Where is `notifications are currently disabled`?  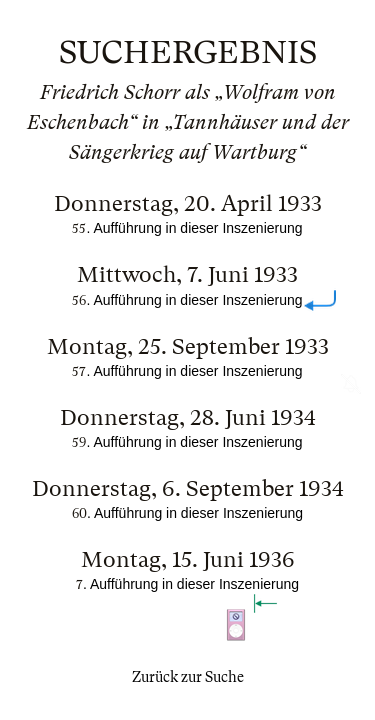 notifications are currently disabled is located at coordinates (351, 384).